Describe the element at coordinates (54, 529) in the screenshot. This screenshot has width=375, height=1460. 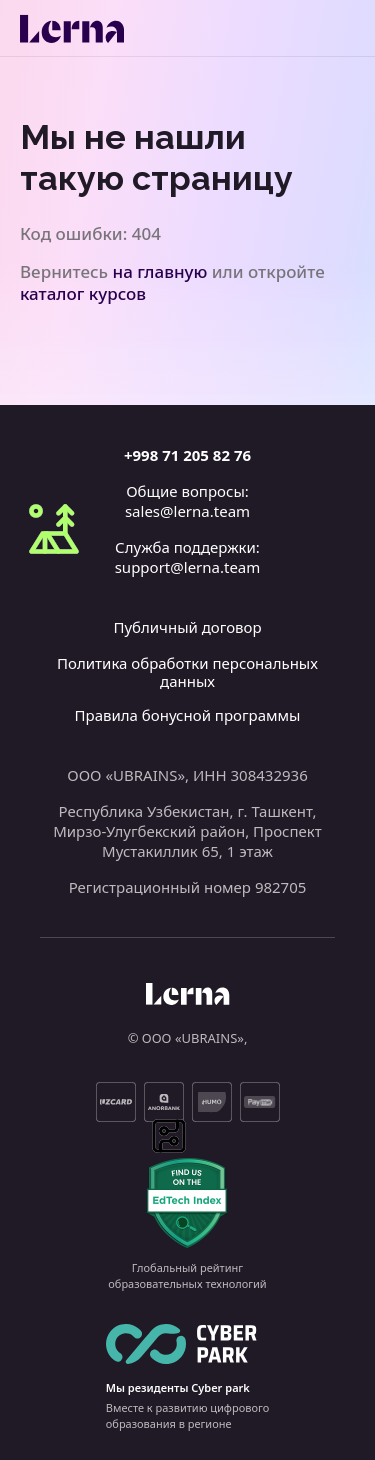
I see `explore camping or outdoor activities` at that location.